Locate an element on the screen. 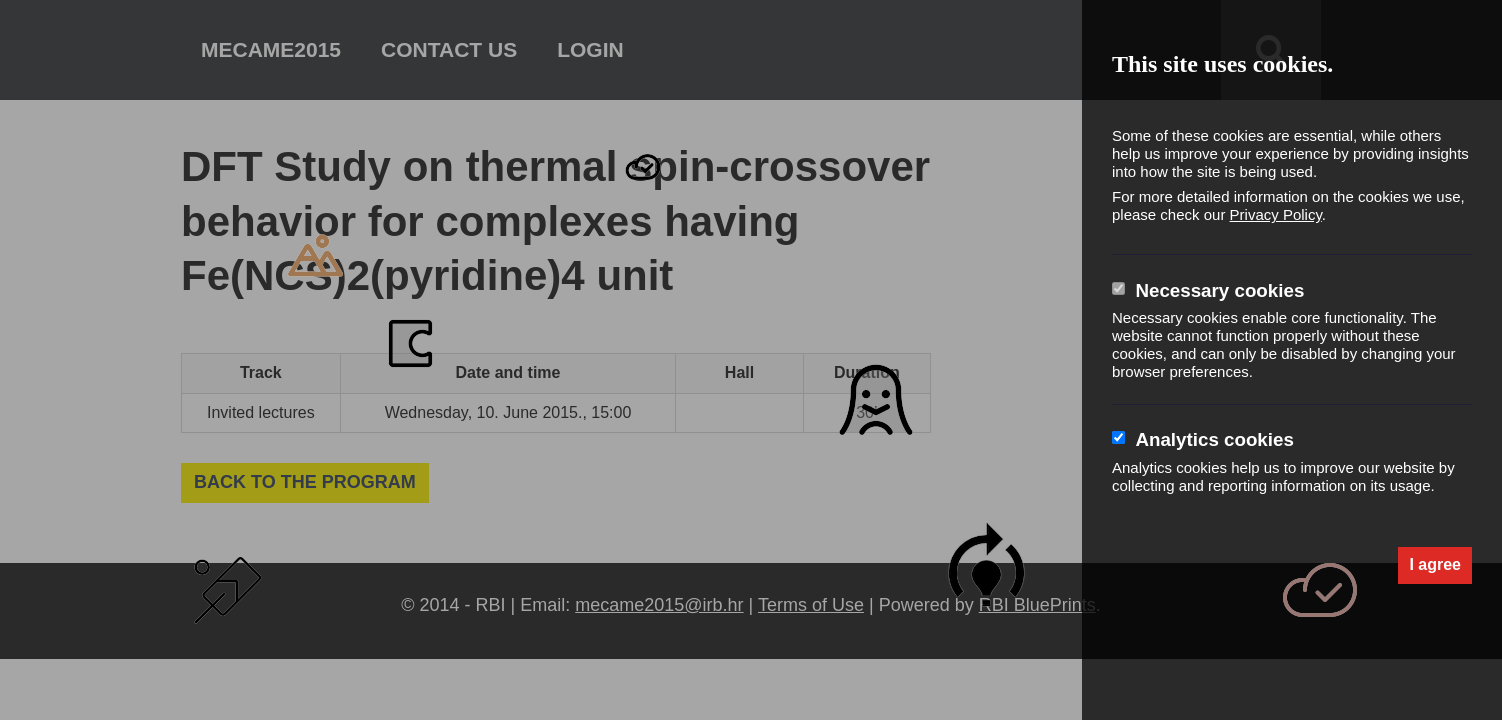 This screenshot has height=720, width=1502. view landscape or nature photos is located at coordinates (315, 258).